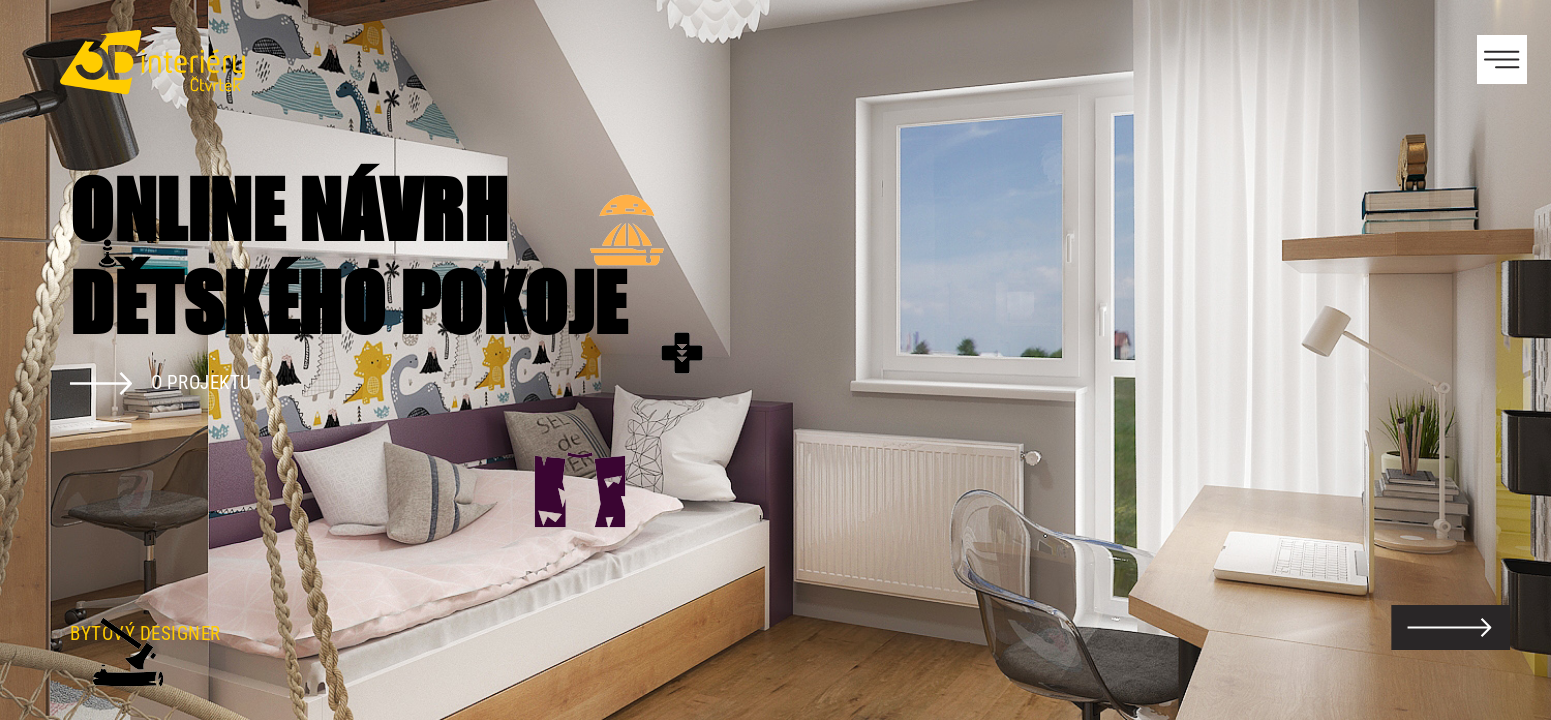 This screenshot has height=720, width=1551. Describe the element at coordinates (580, 482) in the screenshot. I see `indicates a dangerous terrain or obstacle ahead` at that location.